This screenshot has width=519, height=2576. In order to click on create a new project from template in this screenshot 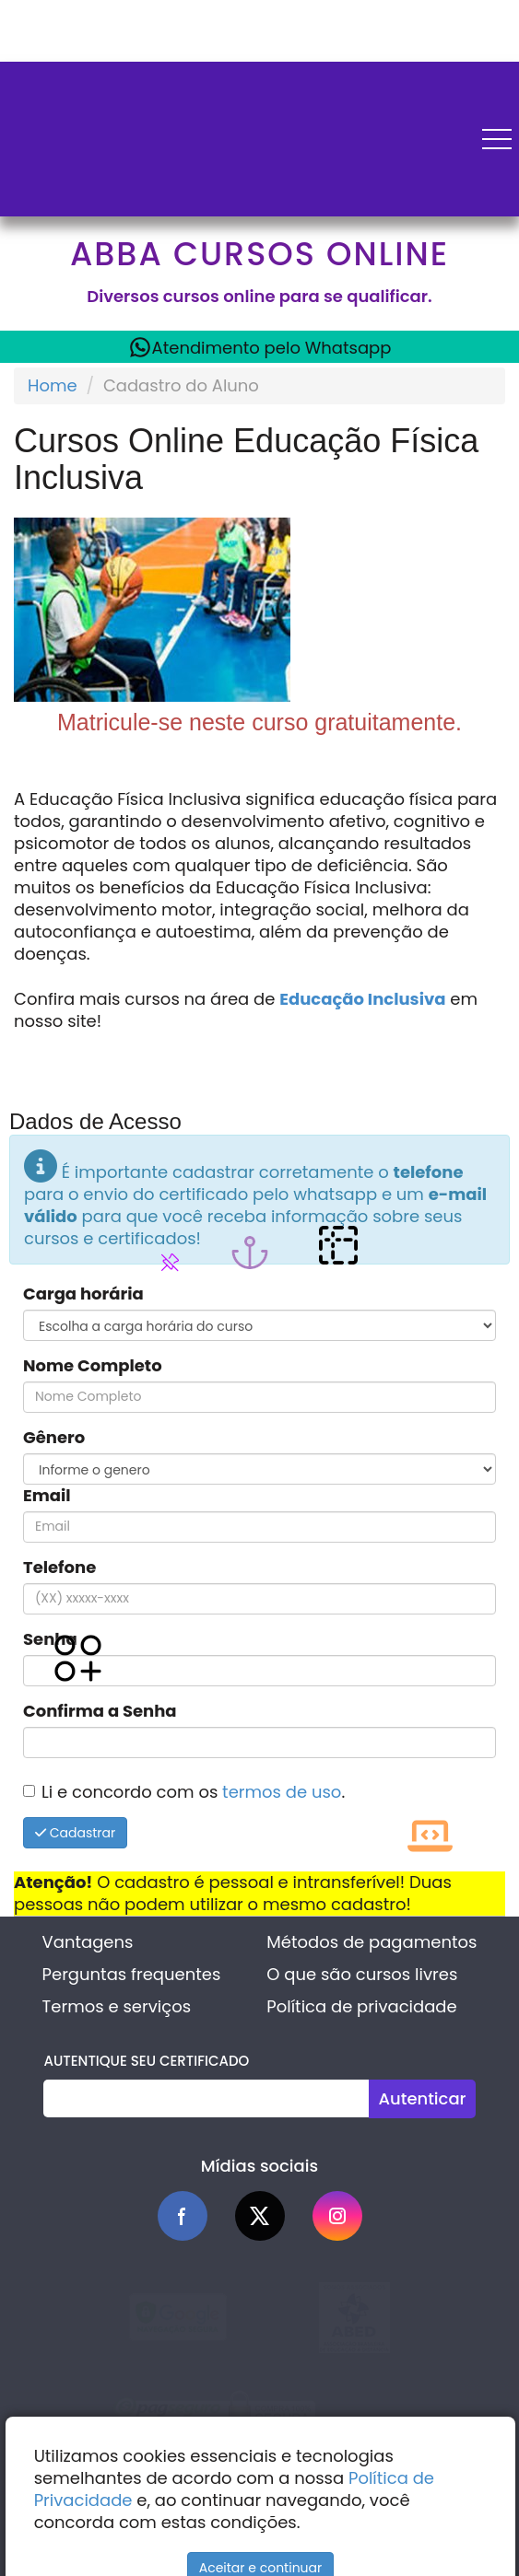, I will do `click(338, 1245)`.